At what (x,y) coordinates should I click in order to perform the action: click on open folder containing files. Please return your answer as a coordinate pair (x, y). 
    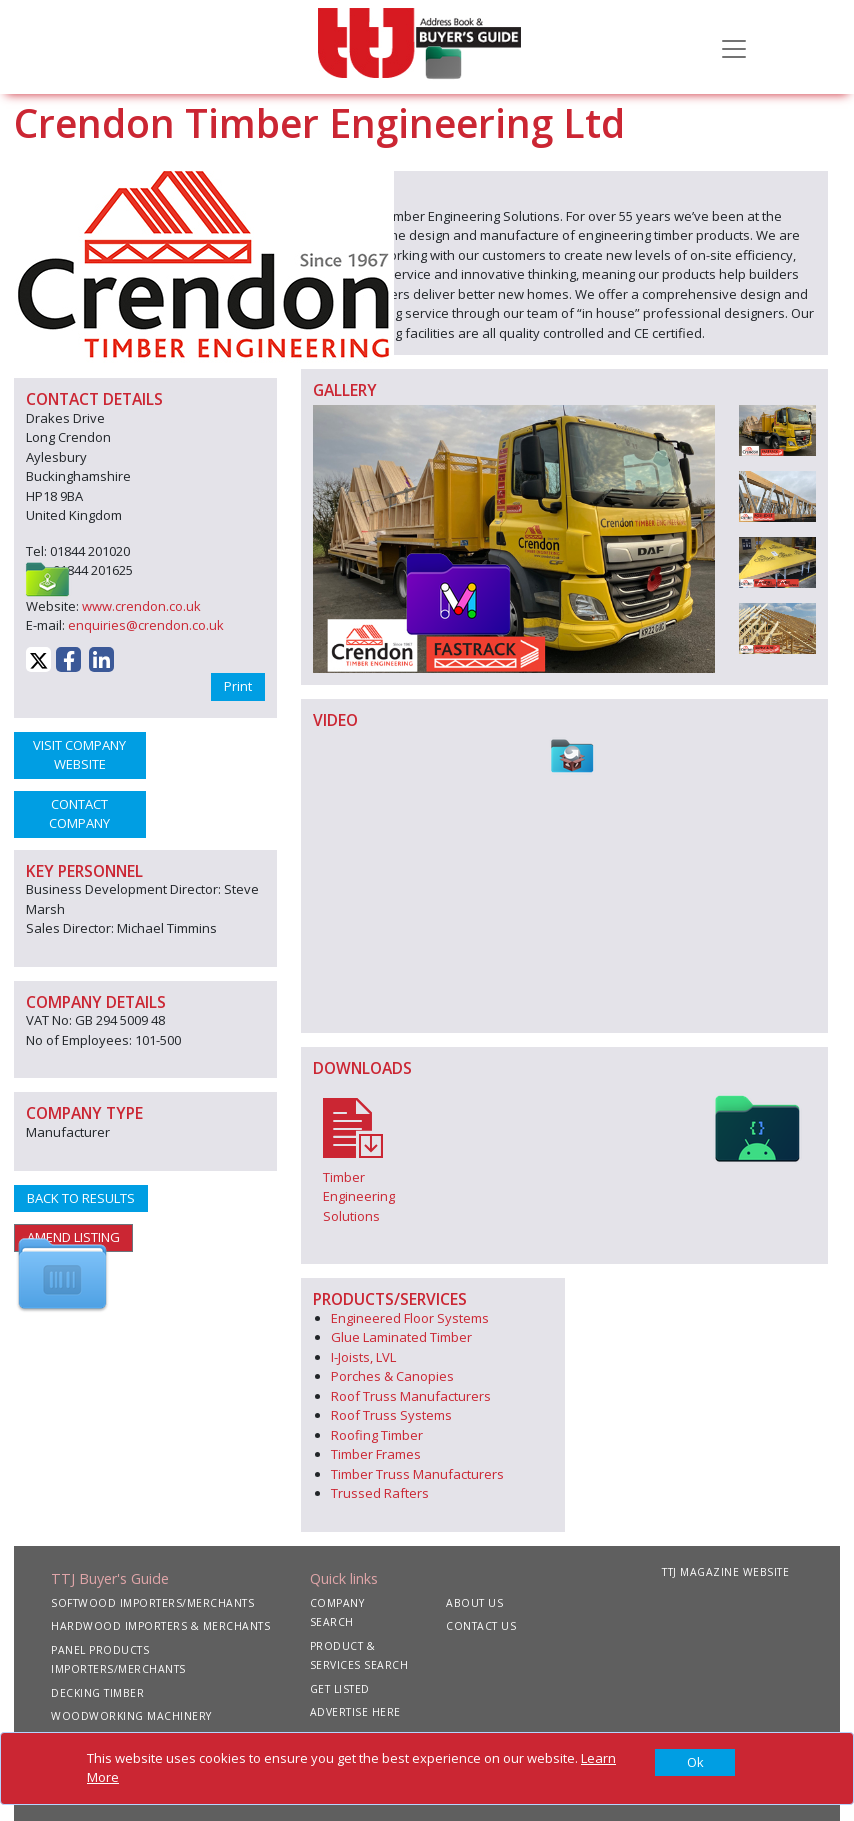
    Looking at the image, I should click on (443, 62).